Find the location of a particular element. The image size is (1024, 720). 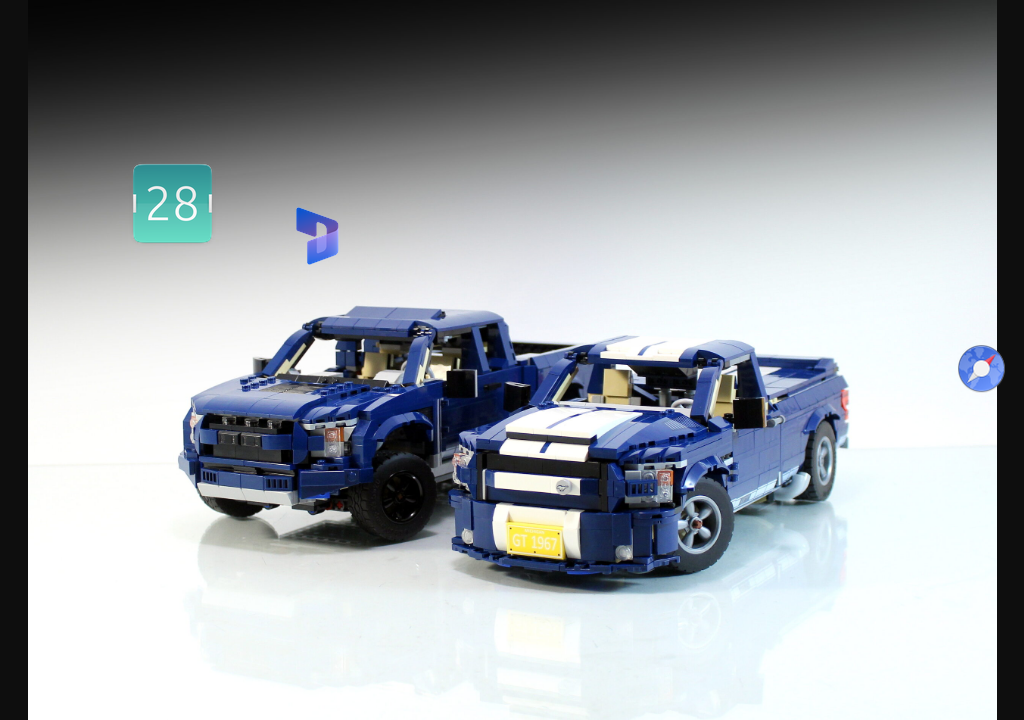

open Microsoft Dynamics app is located at coordinates (318, 236).